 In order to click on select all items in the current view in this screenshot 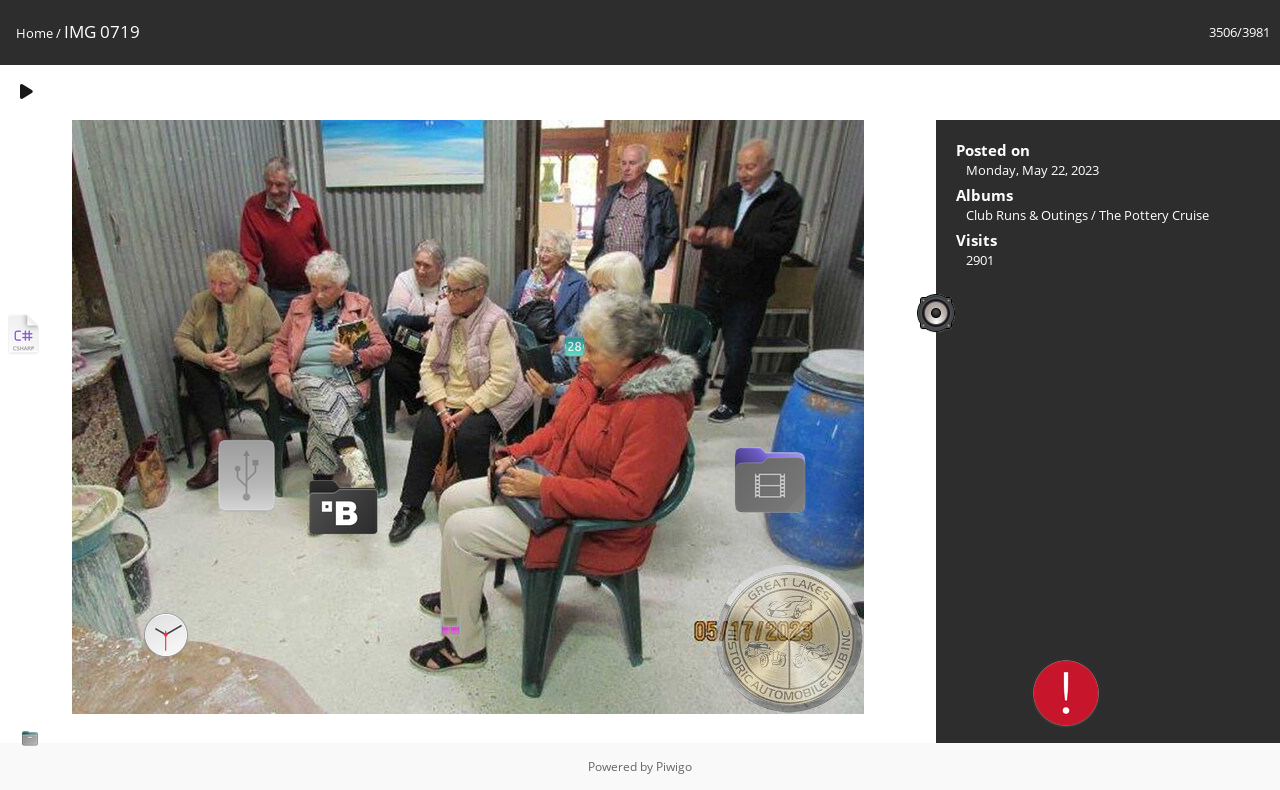, I will do `click(450, 625)`.